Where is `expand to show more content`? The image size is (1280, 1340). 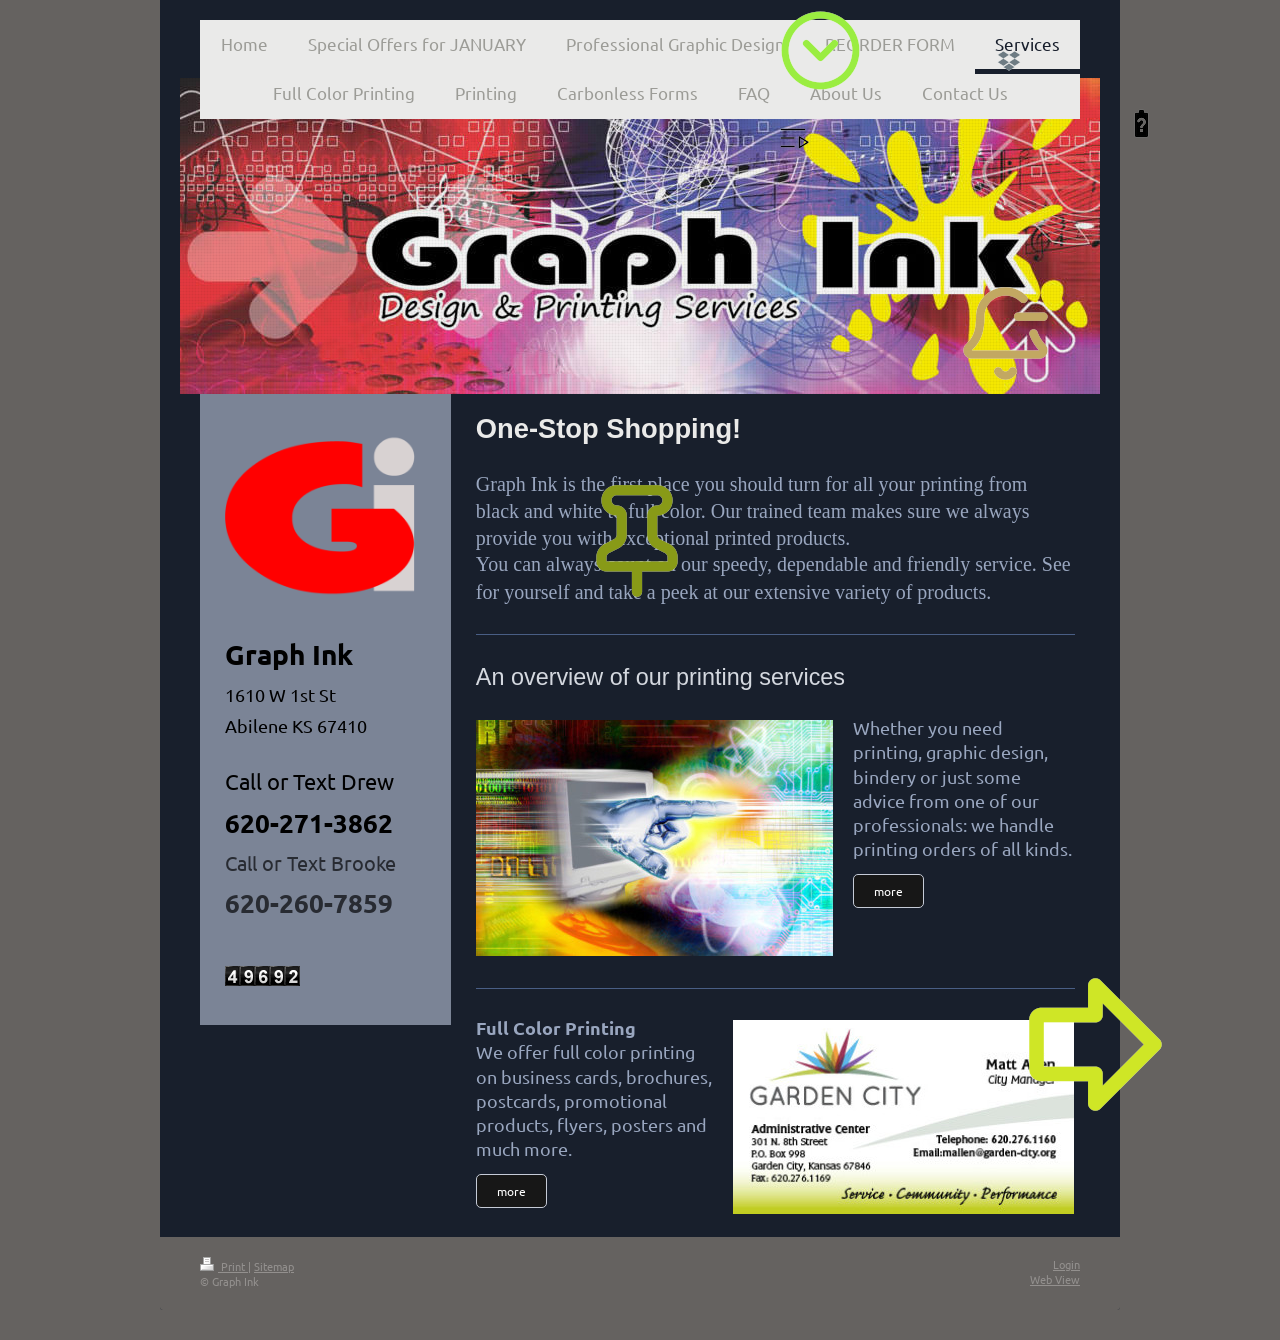 expand to show more content is located at coordinates (820, 50).